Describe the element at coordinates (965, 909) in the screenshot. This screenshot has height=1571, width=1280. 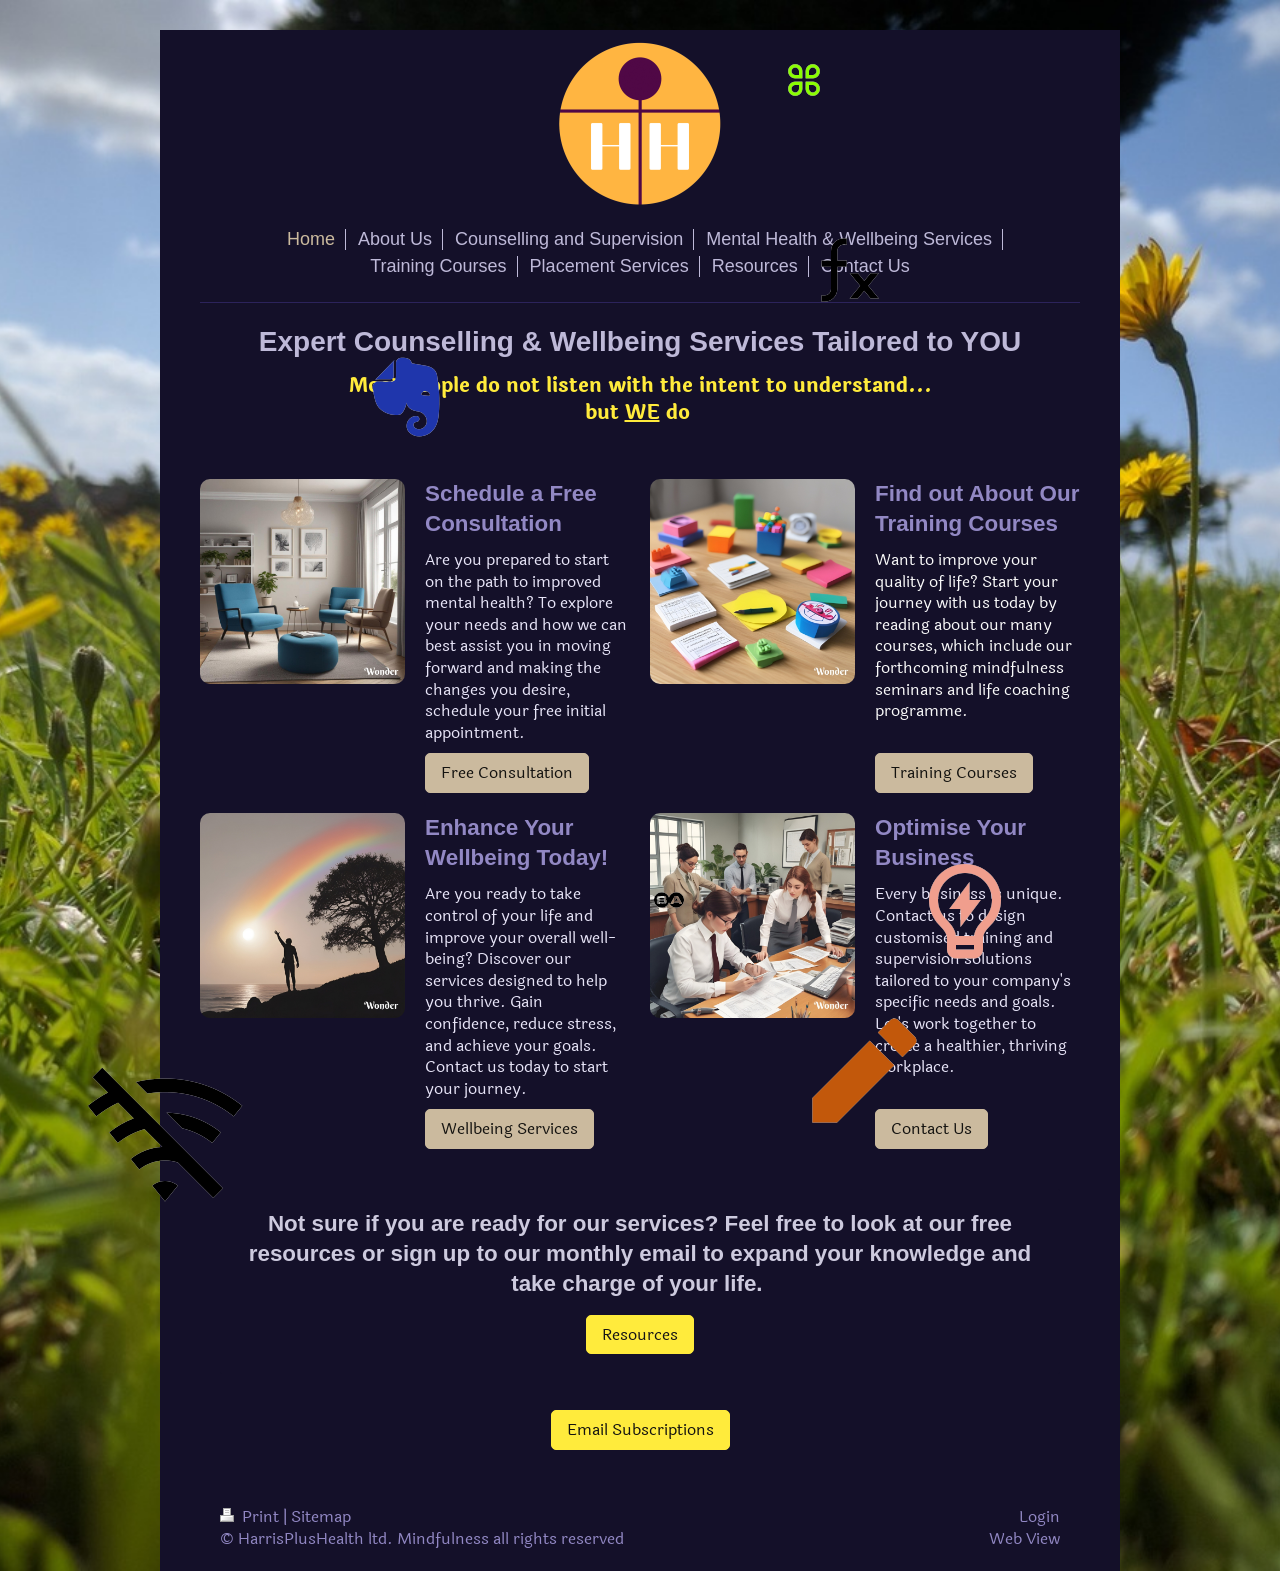
I see `indicates a new idea or inspiration` at that location.